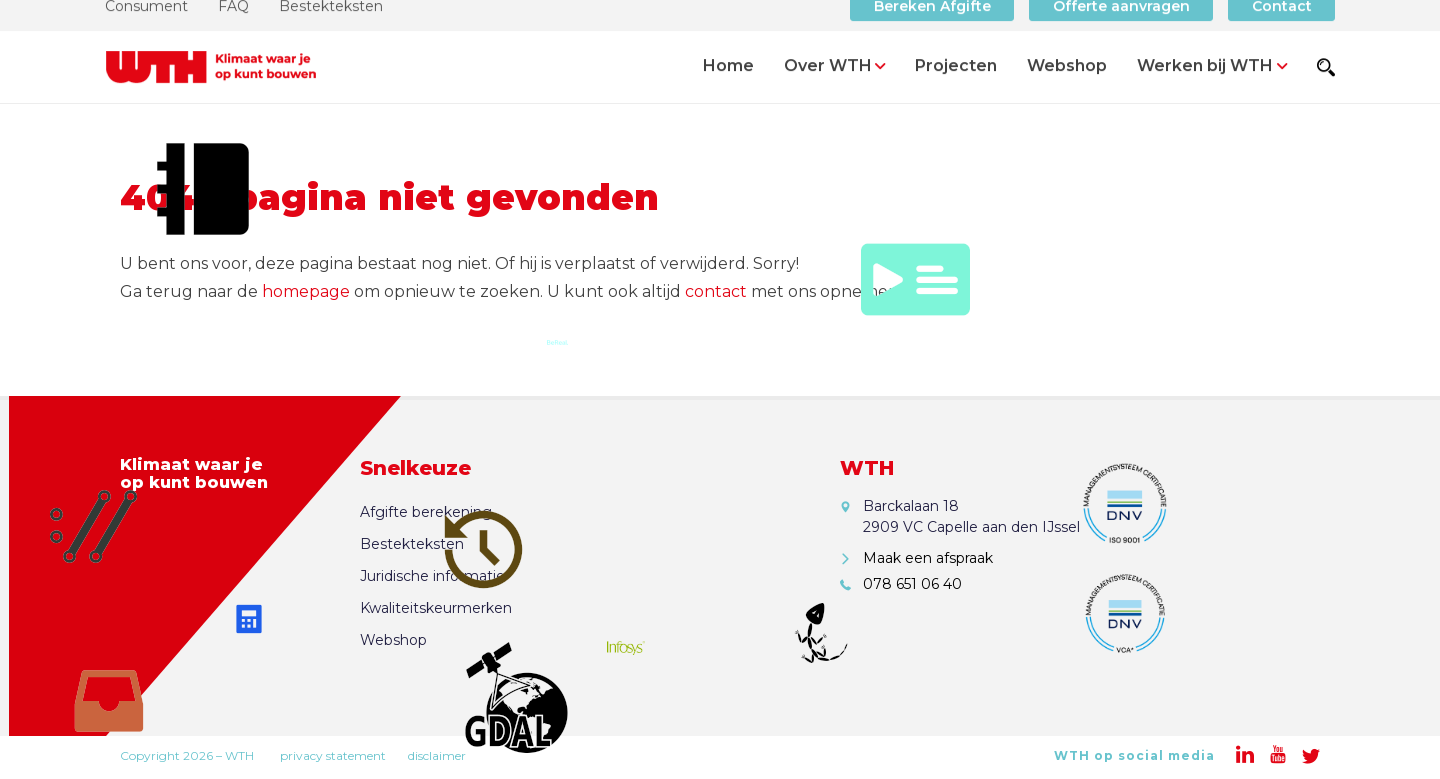 Image resolution: width=1440 pixels, height=779 pixels. Describe the element at coordinates (516, 697) in the screenshot. I see `GDAL geospatial library logo` at that location.